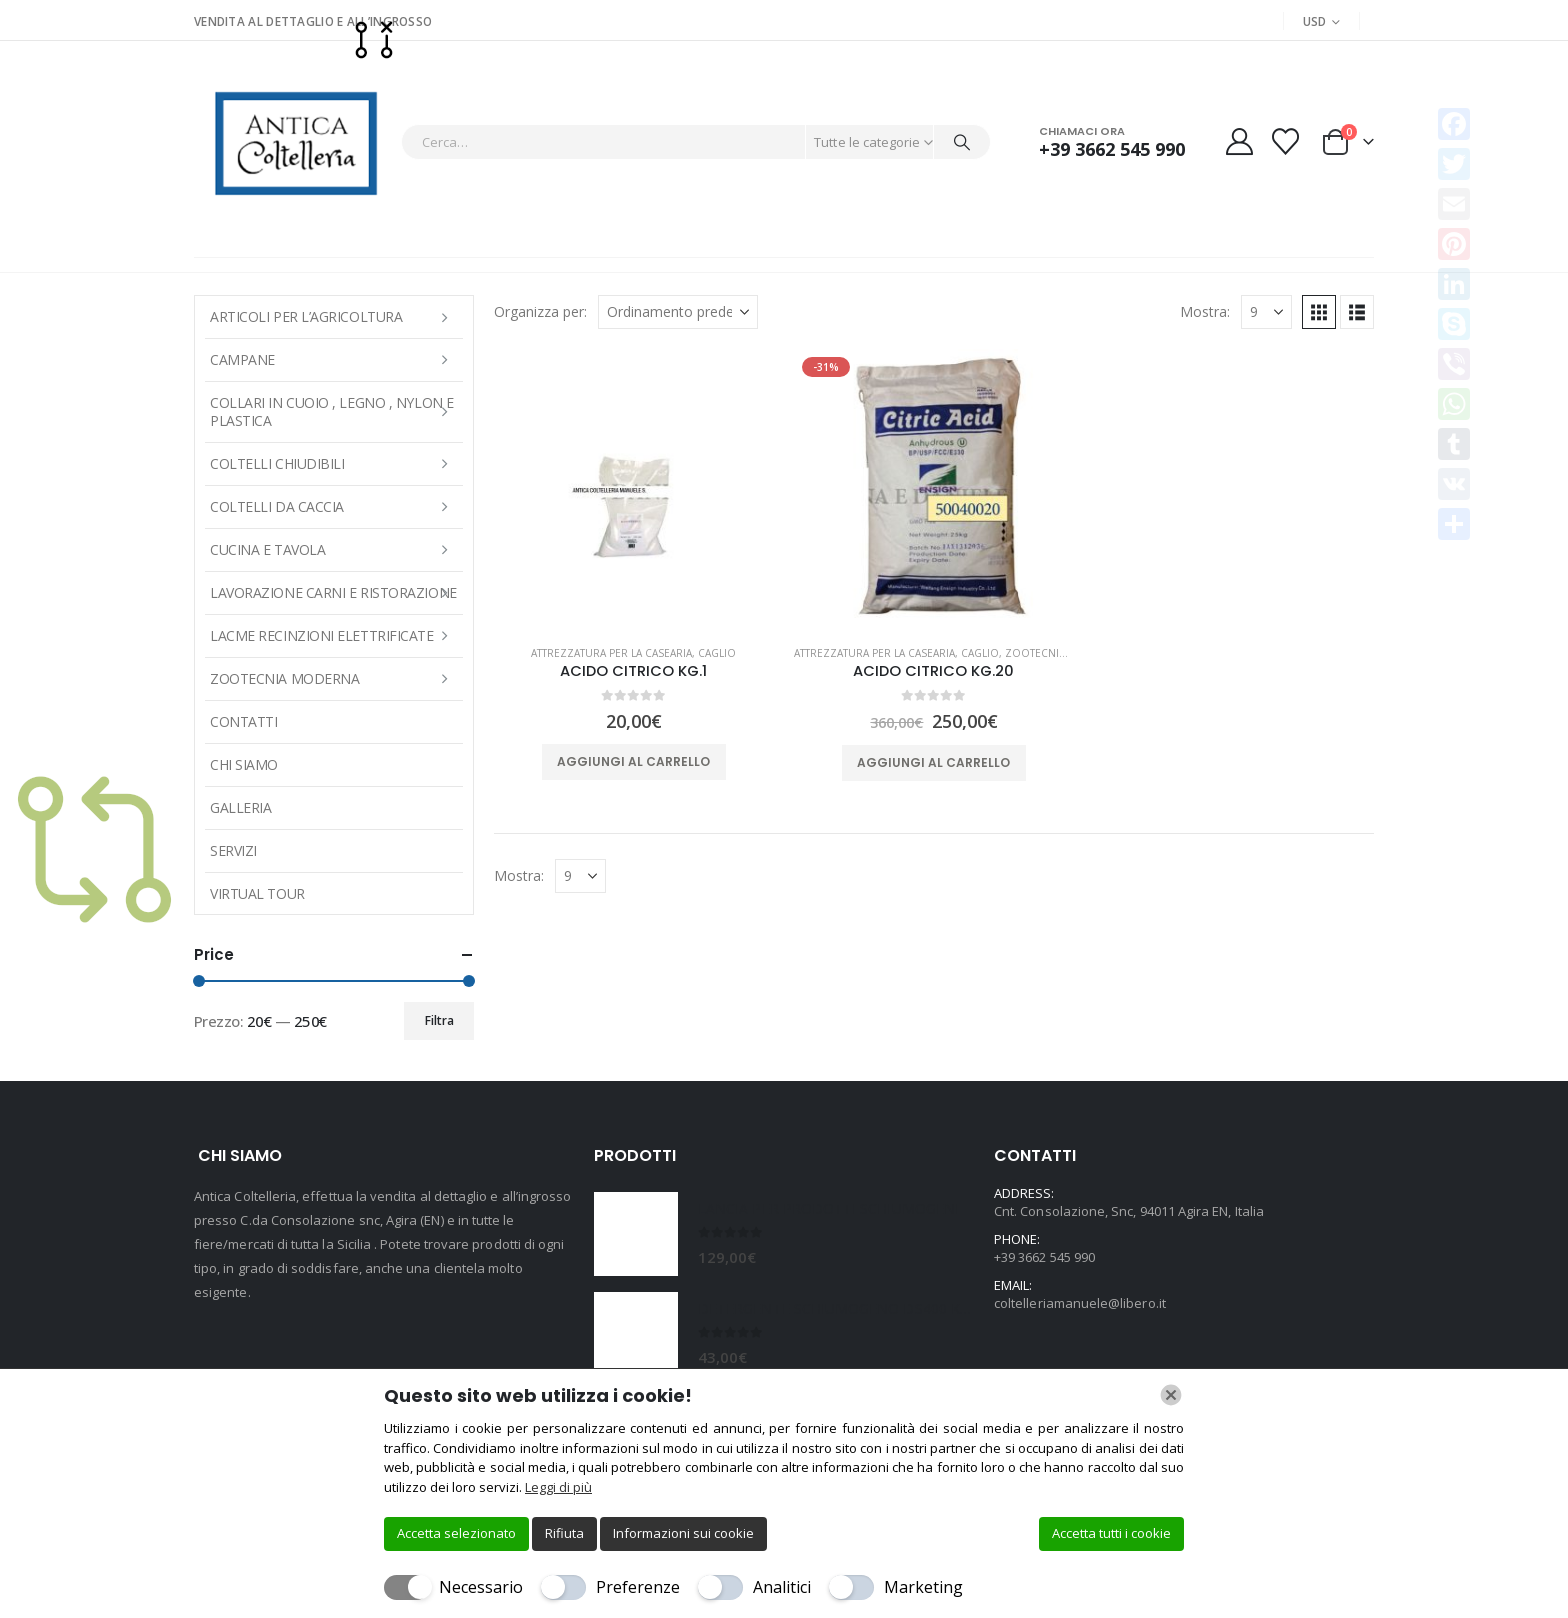 The image size is (1568, 1618). What do you see at coordinates (94, 849) in the screenshot?
I see `compare branches or commits in a repository` at bounding box center [94, 849].